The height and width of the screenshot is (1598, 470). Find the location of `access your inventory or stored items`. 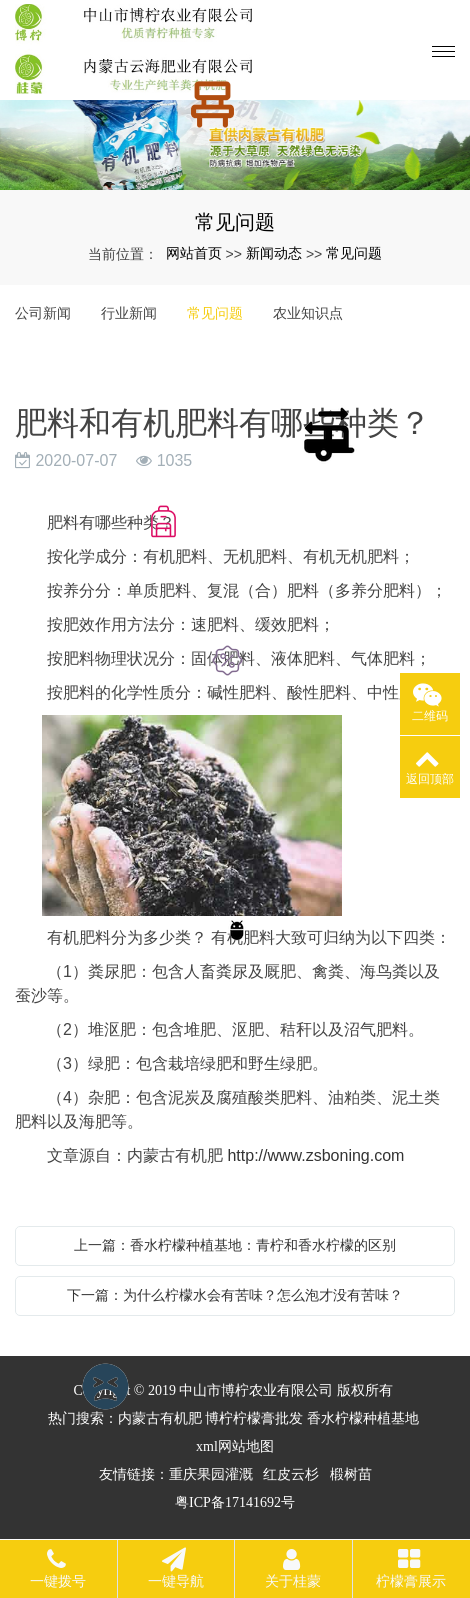

access your inventory or stored items is located at coordinates (163, 522).